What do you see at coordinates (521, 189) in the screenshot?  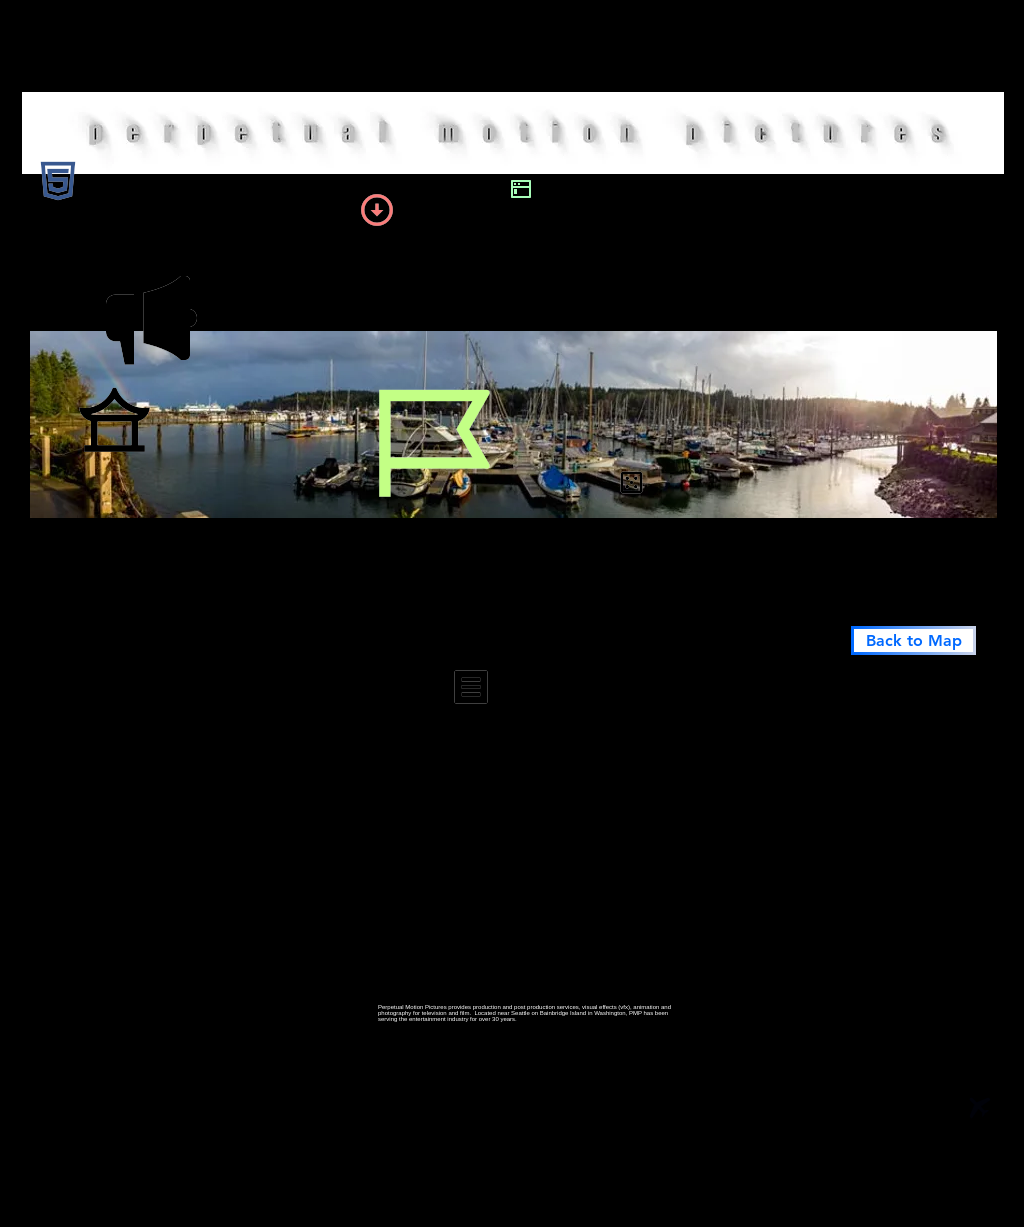 I see `open terminal or command line interface` at bounding box center [521, 189].